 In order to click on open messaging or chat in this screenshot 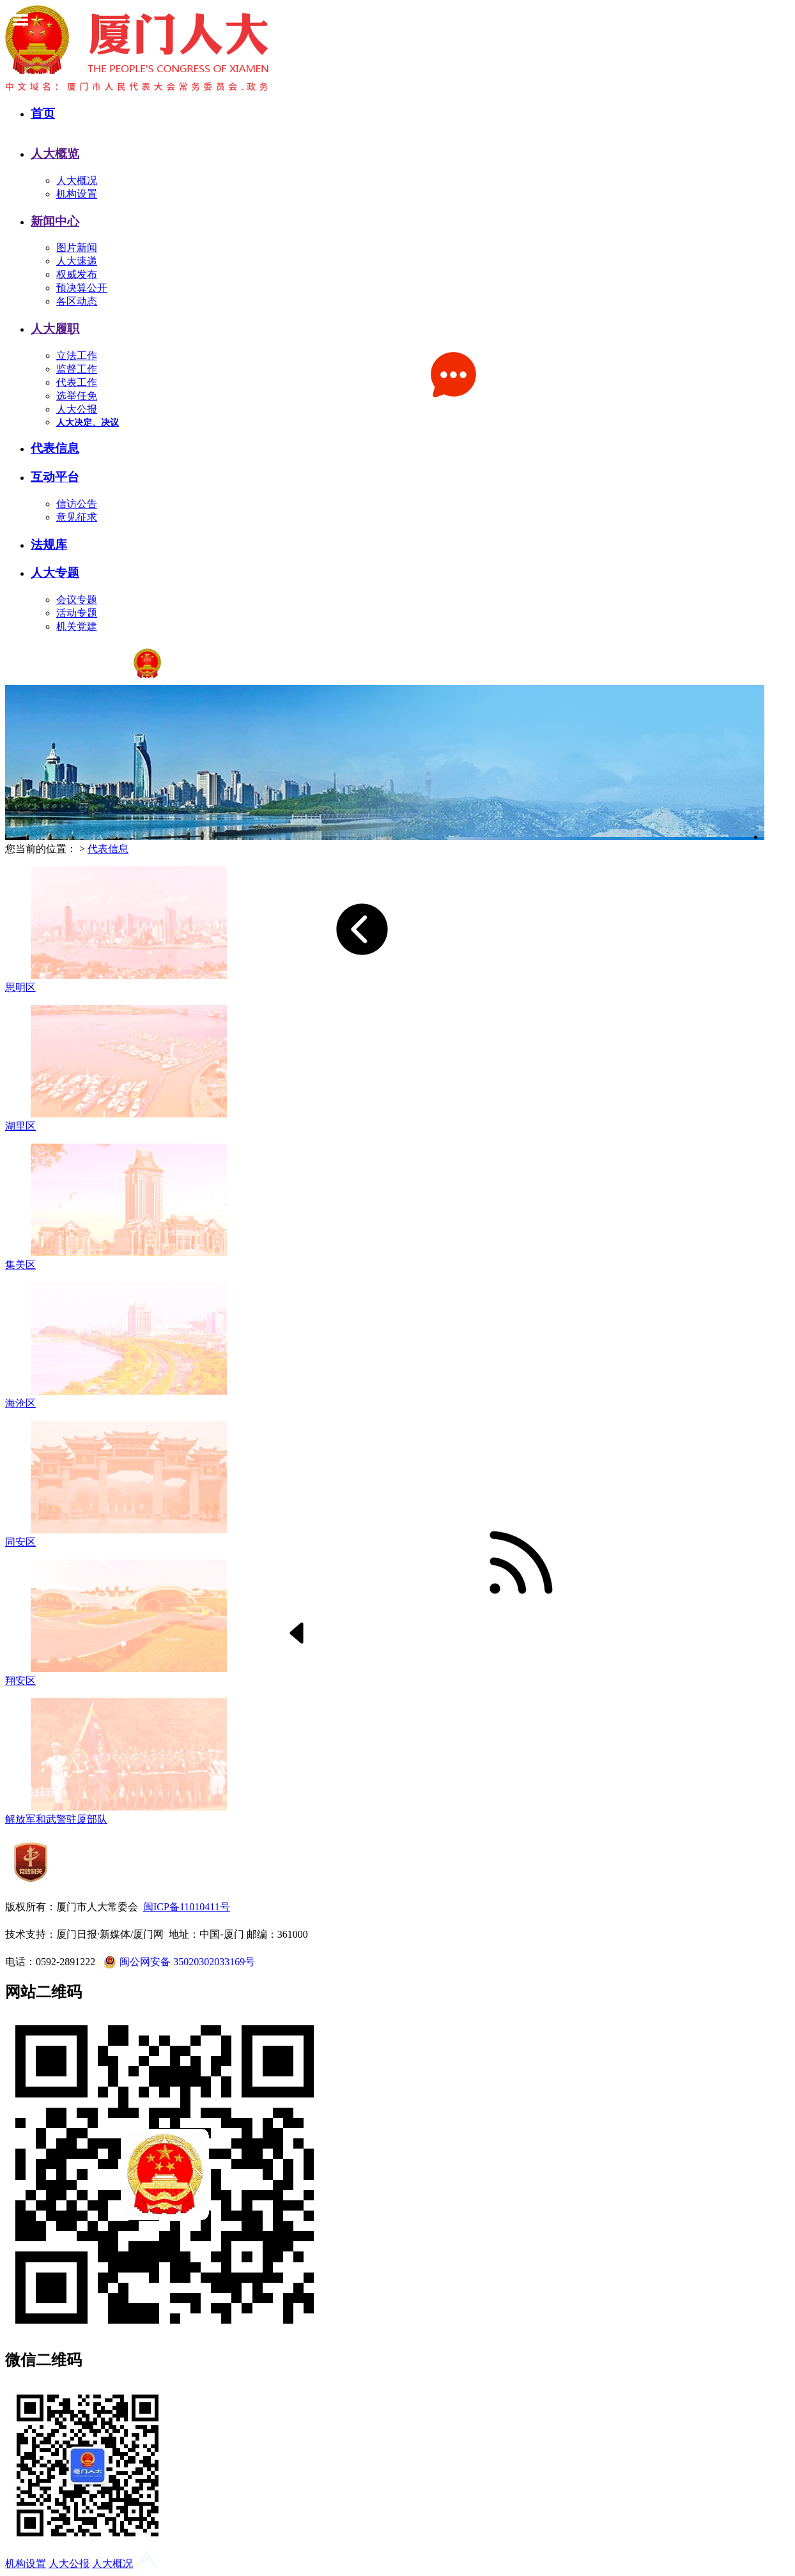, I will do `click(453, 374)`.